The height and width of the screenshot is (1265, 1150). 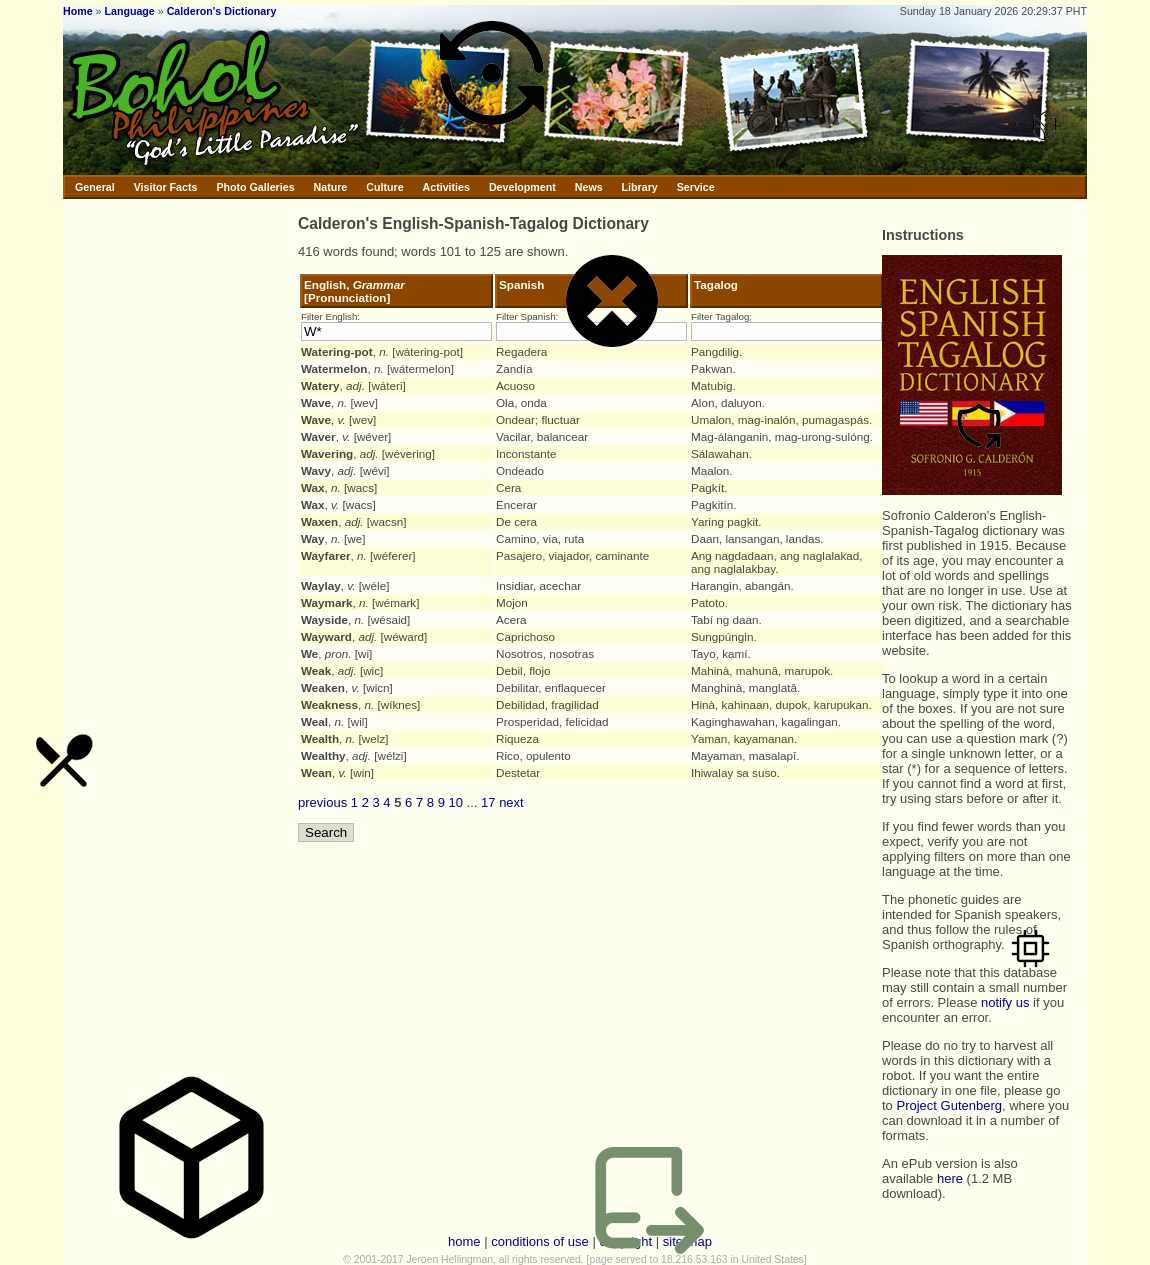 What do you see at coordinates (646, 1205) in the screenshot?
I see `pull changes from a remote repository` at bounding box center [646, 1205].